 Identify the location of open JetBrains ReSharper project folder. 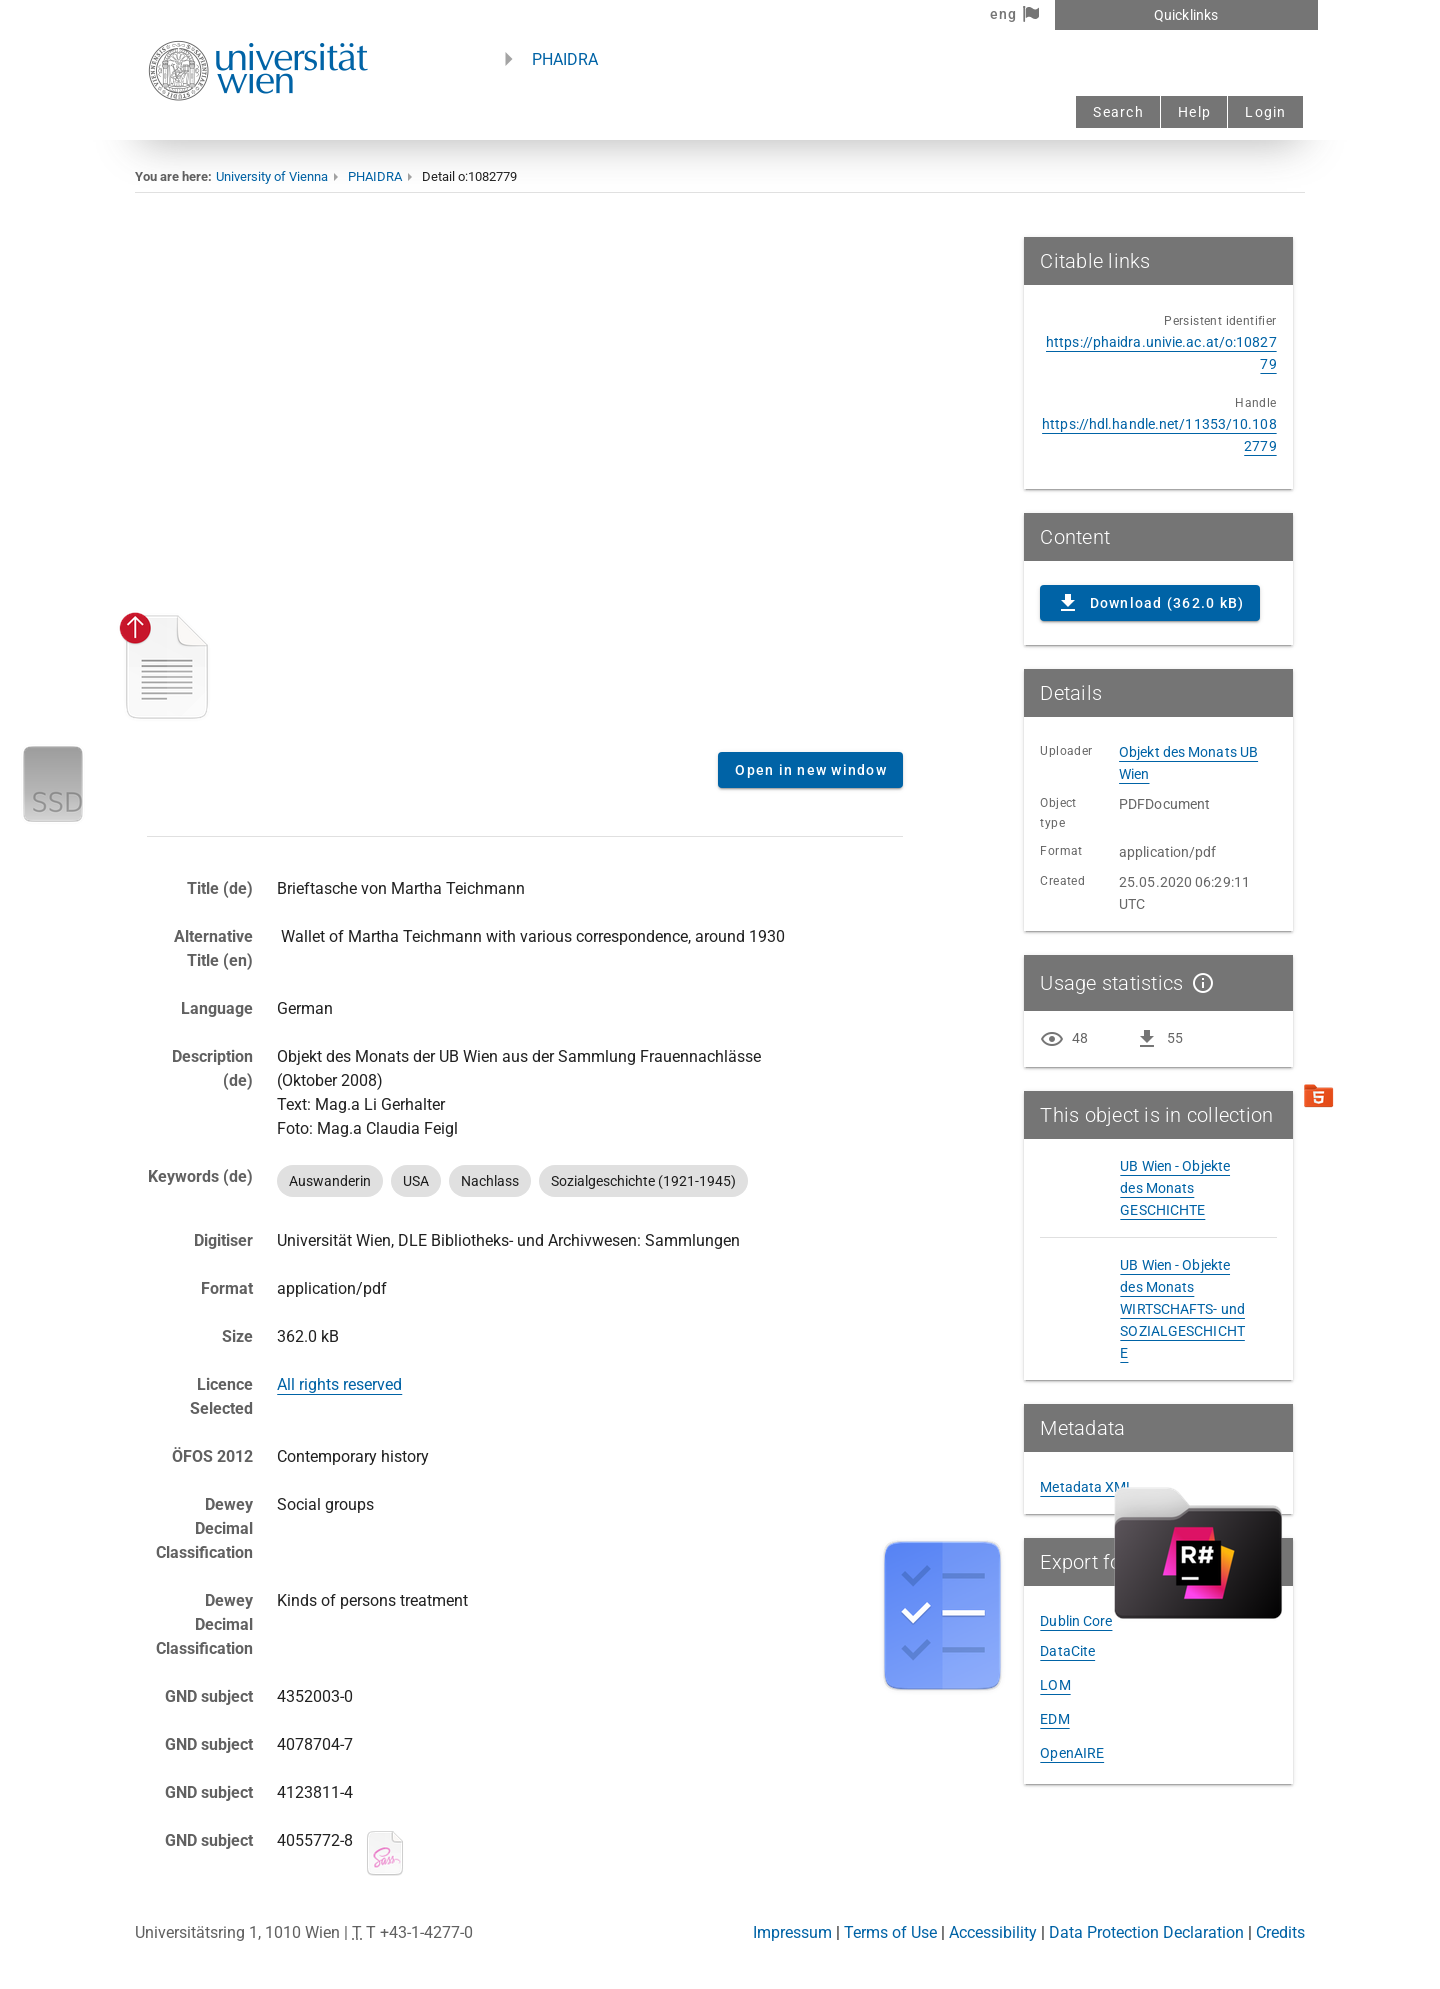
(1197, 1557).